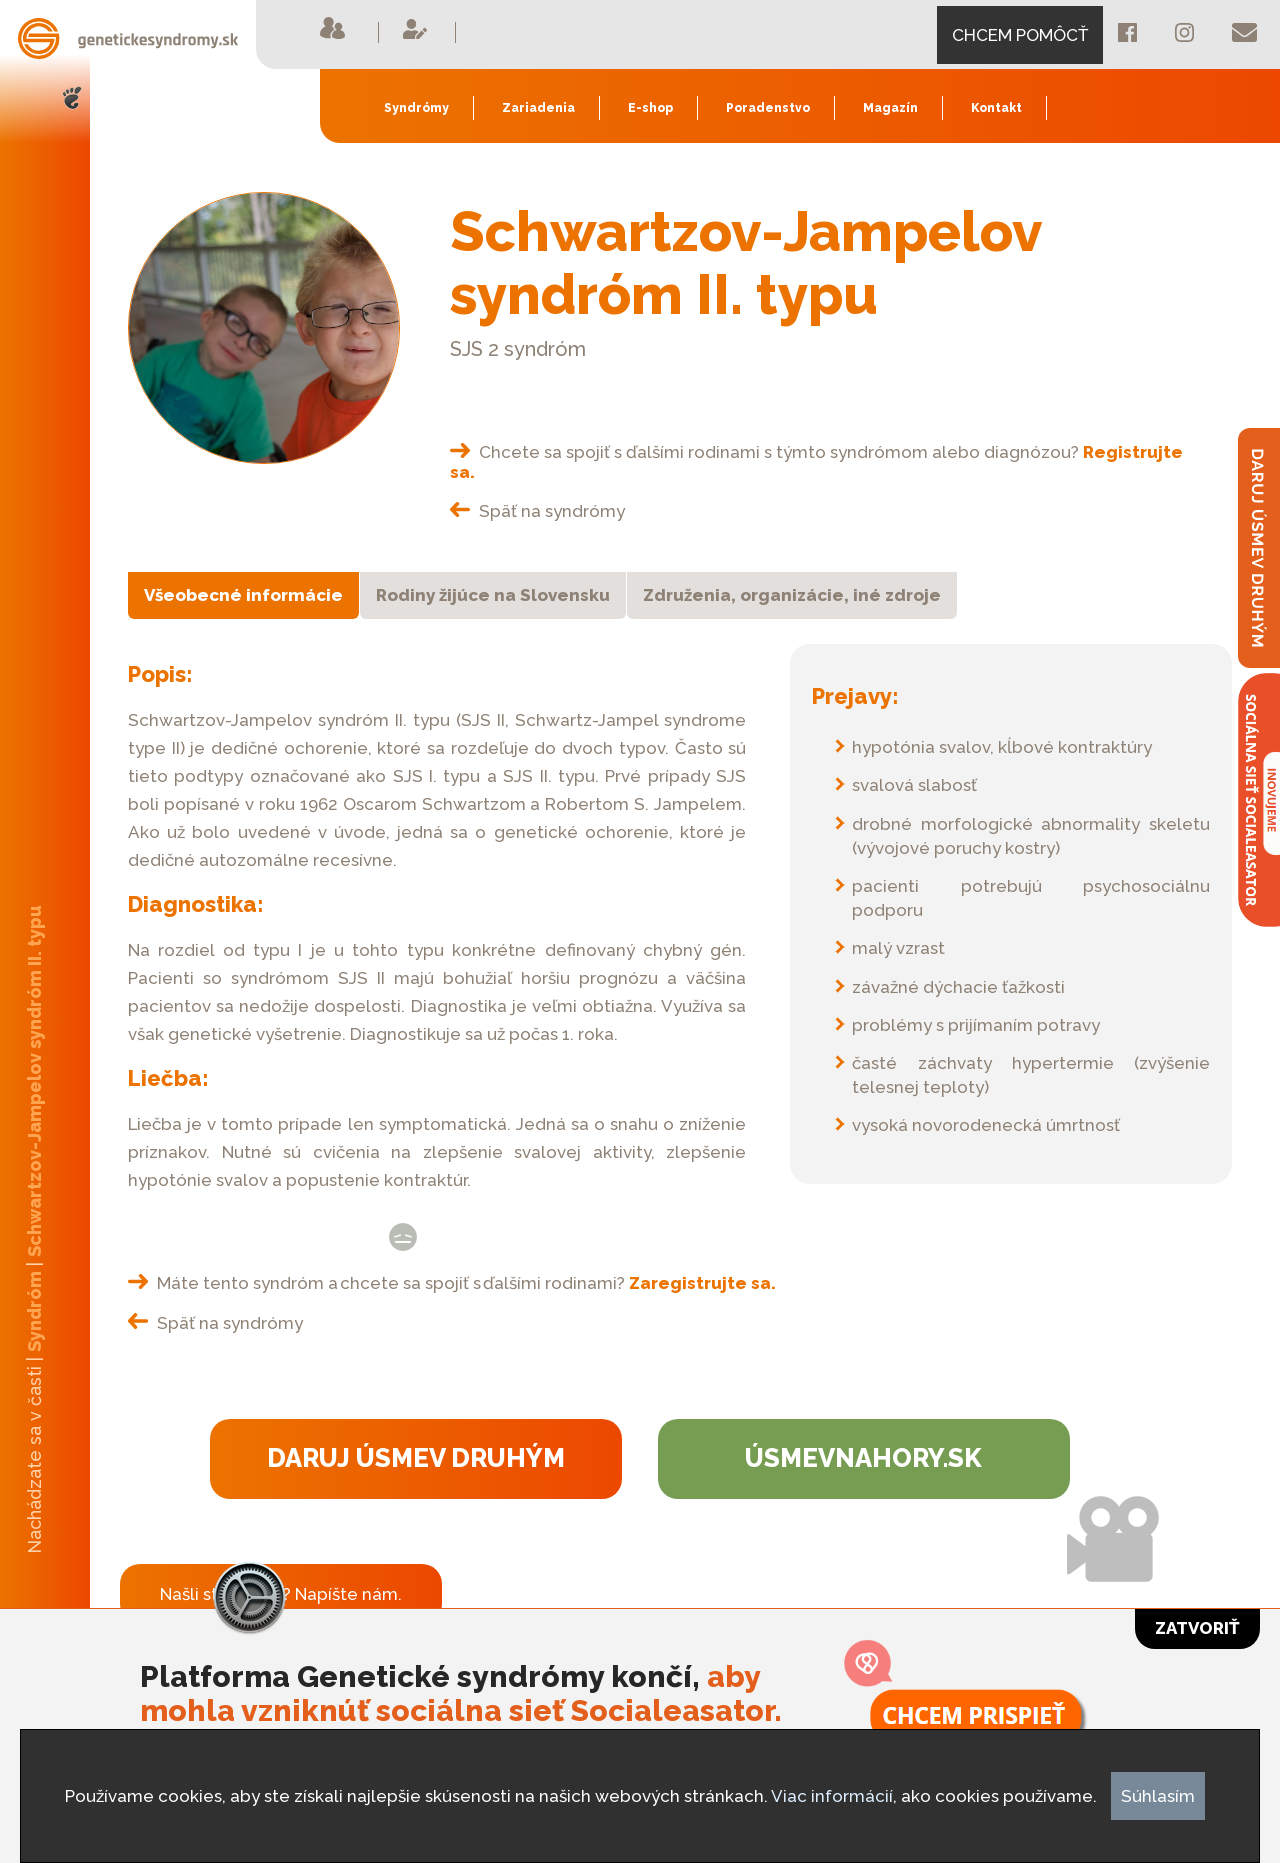  Describe the element at coordinates (403, 1237) in the screenshot. I see `indicates user is tired or exhausted` at that location.